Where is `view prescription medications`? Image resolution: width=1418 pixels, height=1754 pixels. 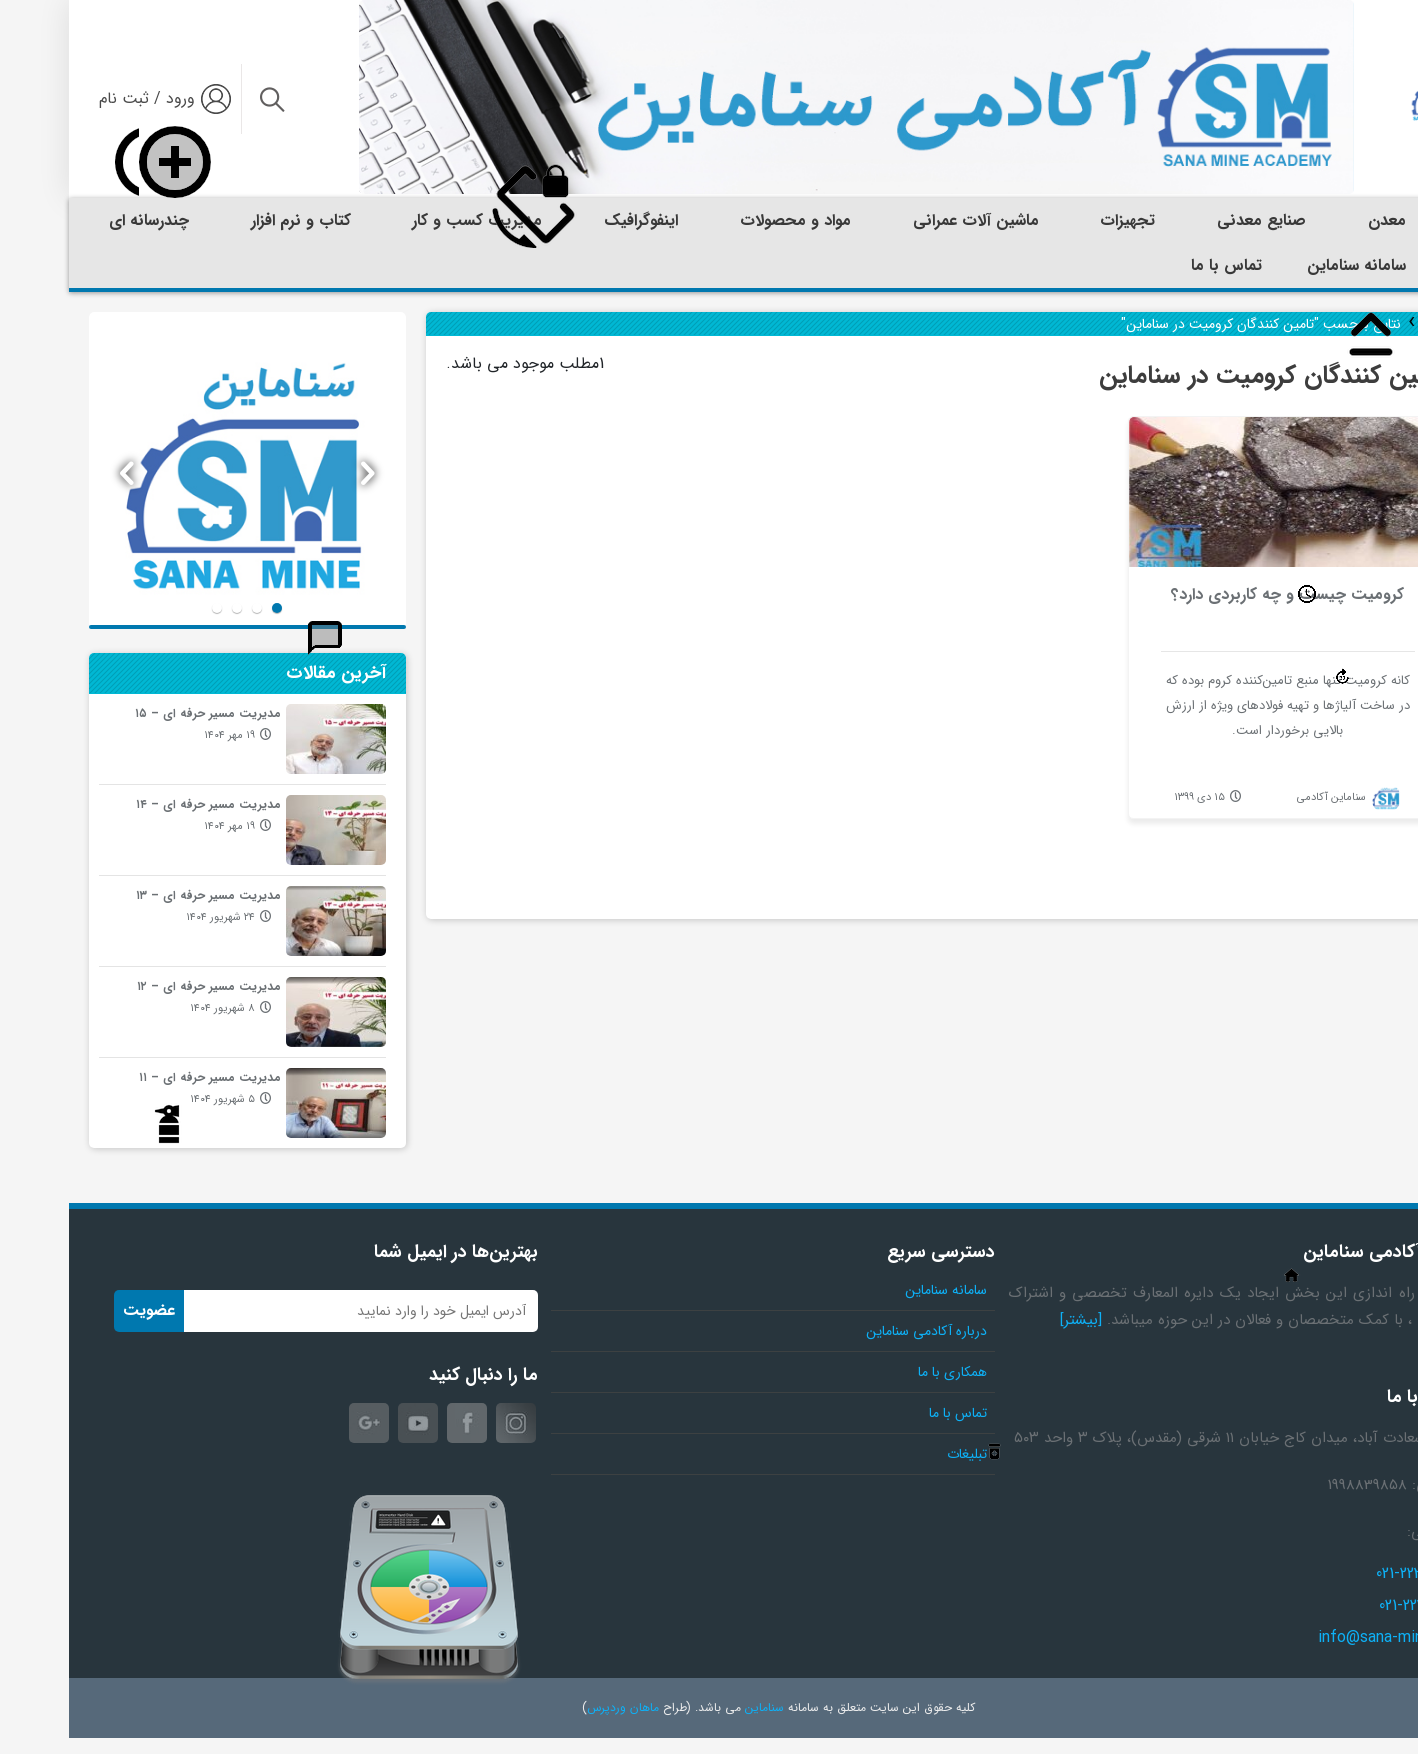 view prescription medications is located at coordinates (994, 1451).